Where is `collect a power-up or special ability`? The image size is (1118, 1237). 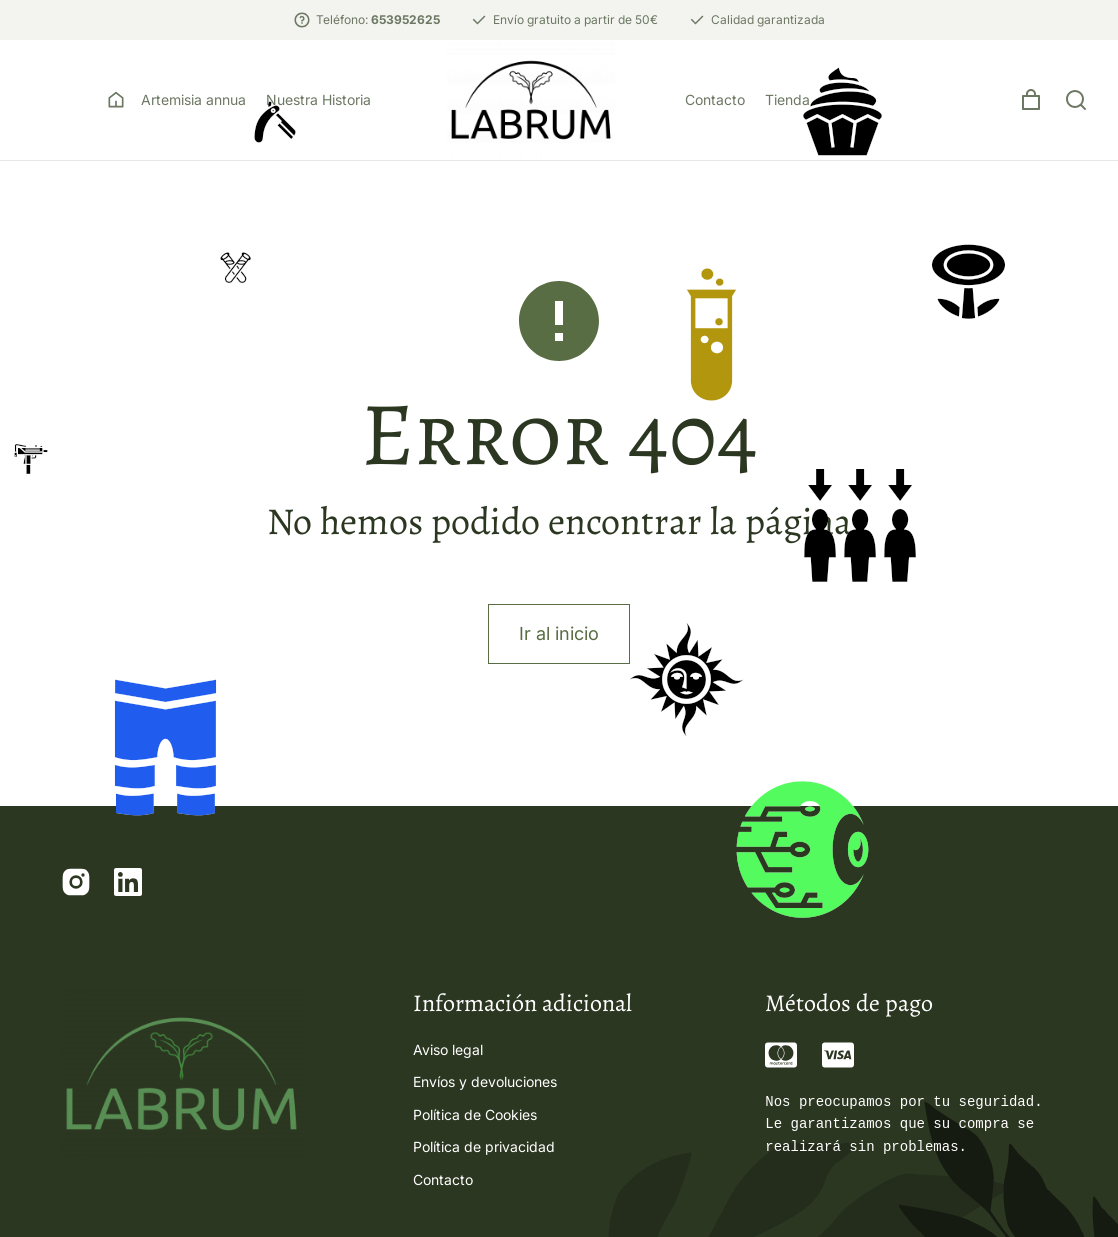 collect a power-up or special ability is located at coordinates (968, 278).